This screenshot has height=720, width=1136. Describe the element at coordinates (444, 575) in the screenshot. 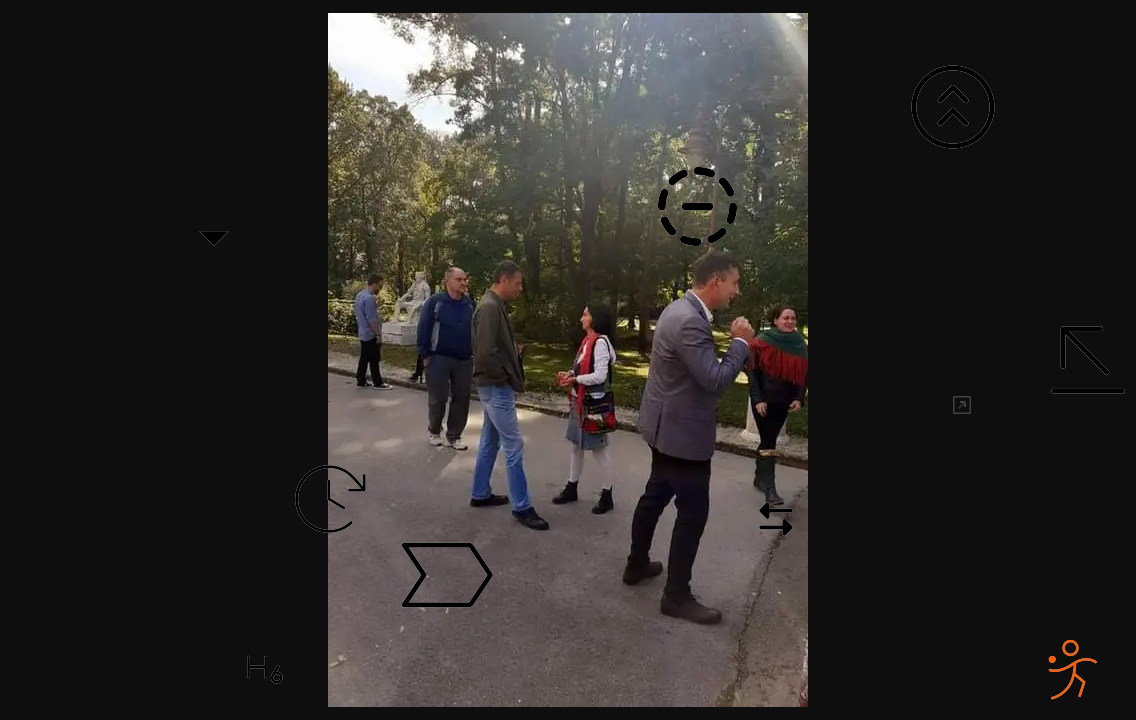

I see `apply a label or tag to an item` at that location.